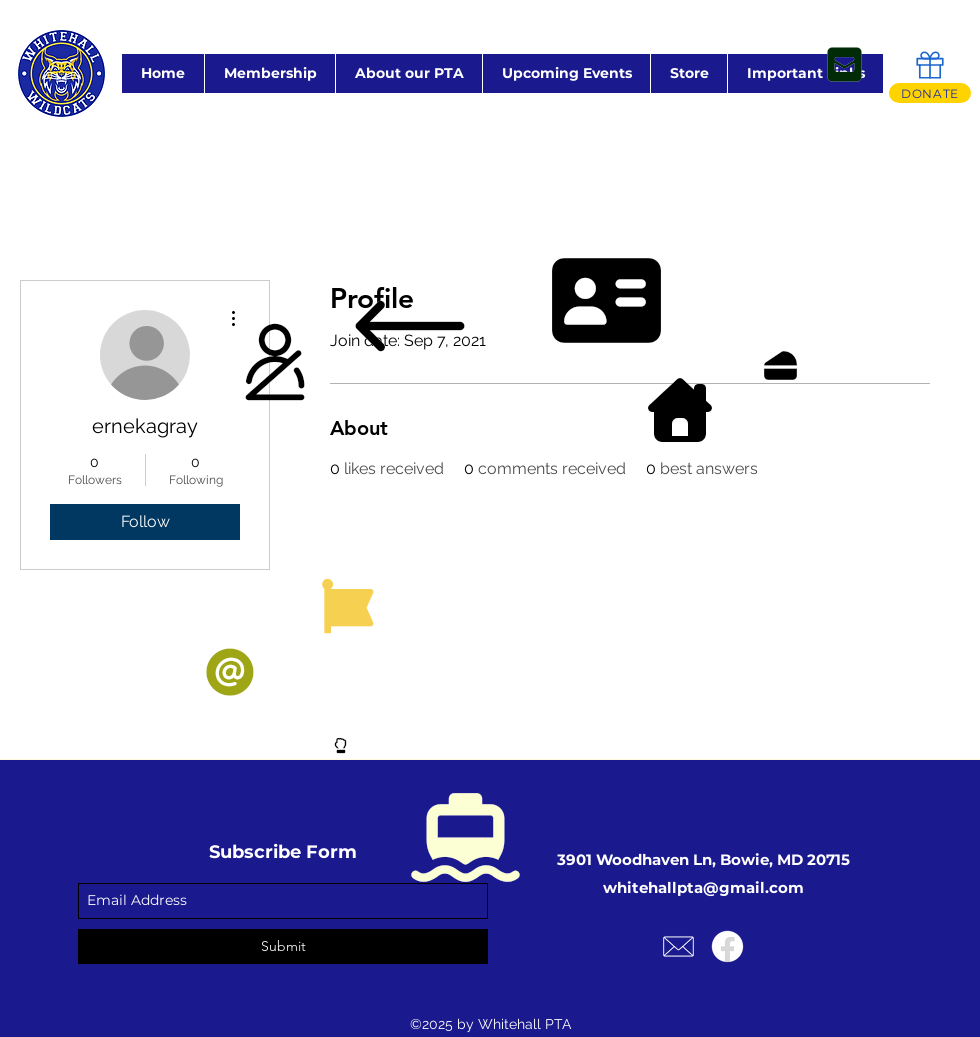 Image resolution: width=980 pixels, height=1037 pixels. Describe the element at coordinates (780, 365) in the screenshot. I see `indicates dairy or cheese category in a food app` at that location.